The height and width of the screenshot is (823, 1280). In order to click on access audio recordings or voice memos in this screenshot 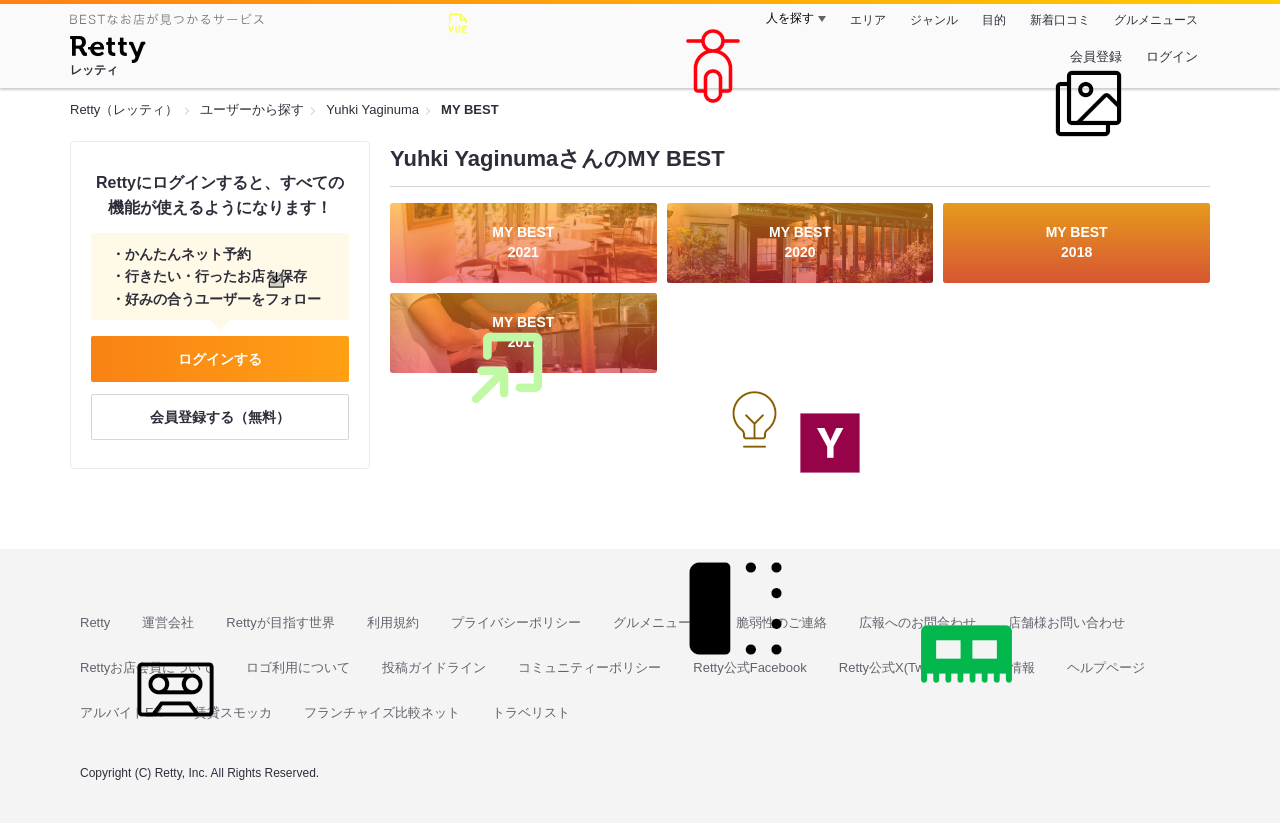, I will do `click(175, 689)`.